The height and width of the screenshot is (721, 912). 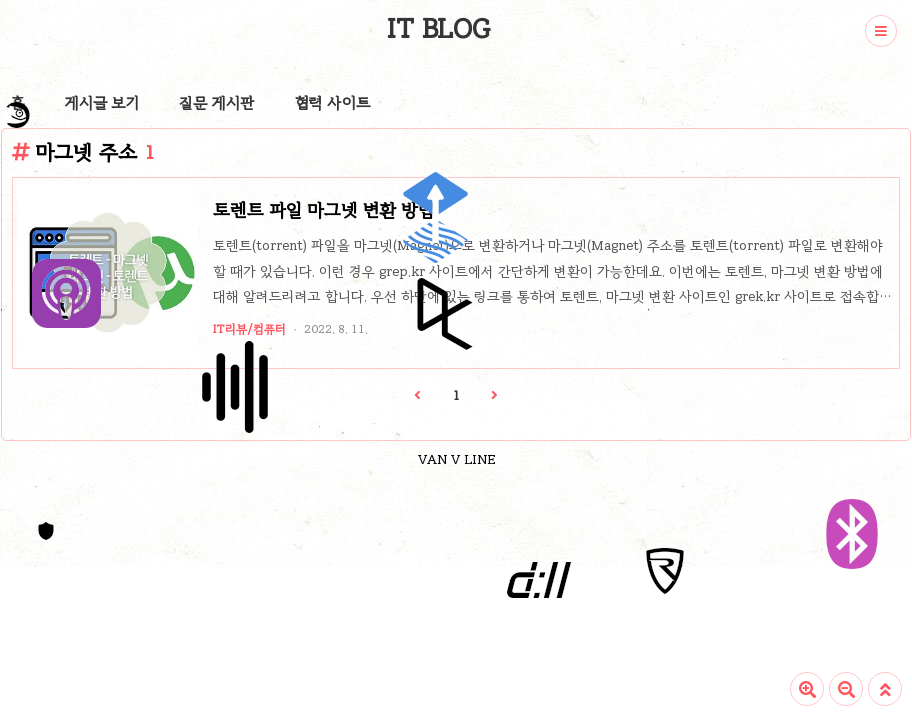 What do you see at coordinates (18, 115) in the screenshot?
I see `openSUSE Linux distribution logo` at bounding box center [18, 115].